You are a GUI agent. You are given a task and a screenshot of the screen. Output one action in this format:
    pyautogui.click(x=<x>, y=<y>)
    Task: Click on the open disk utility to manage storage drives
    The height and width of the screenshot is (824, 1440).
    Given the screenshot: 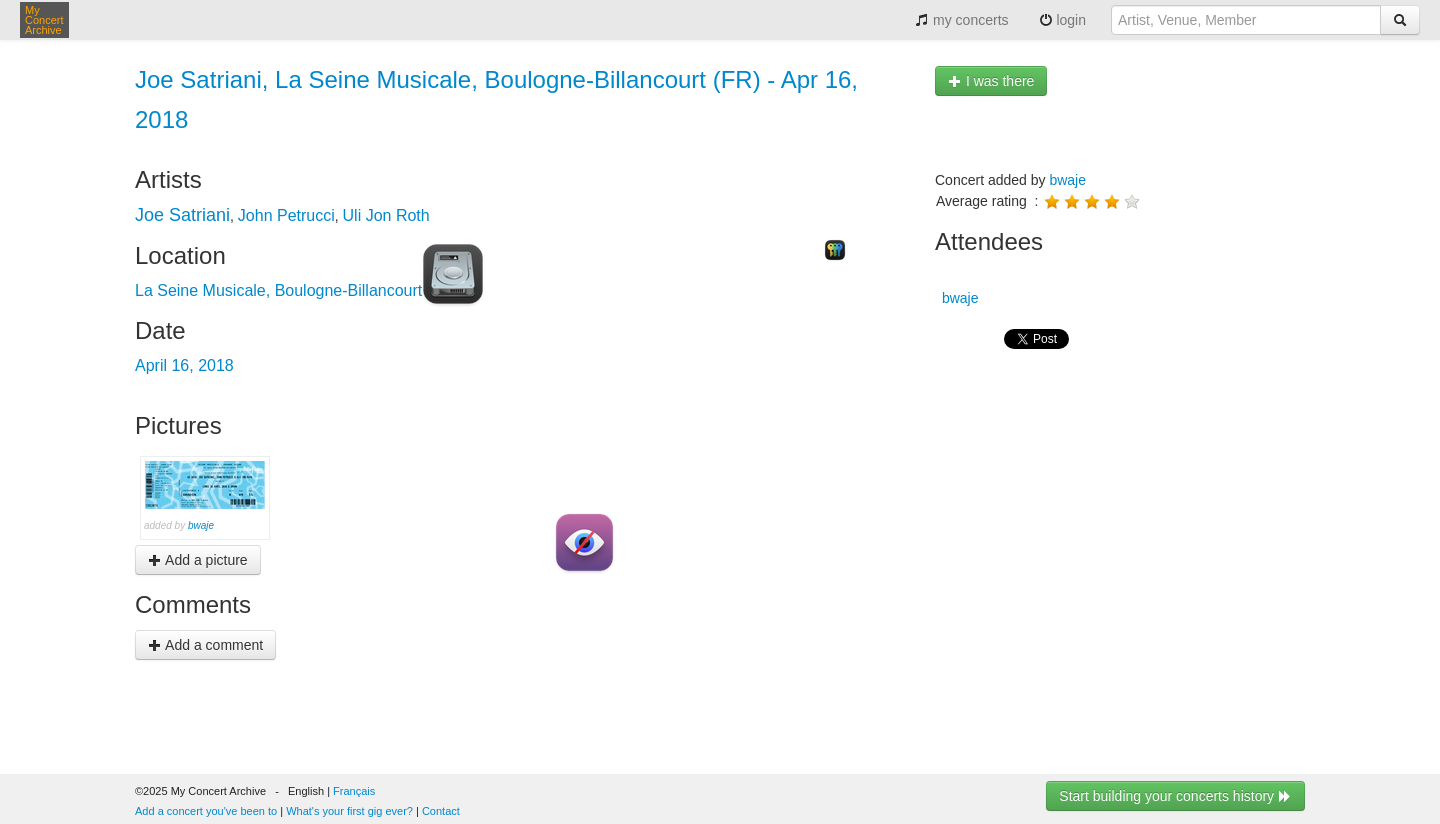 What is the action you would take?
    pyautogui.click(x=453, y=274)
    